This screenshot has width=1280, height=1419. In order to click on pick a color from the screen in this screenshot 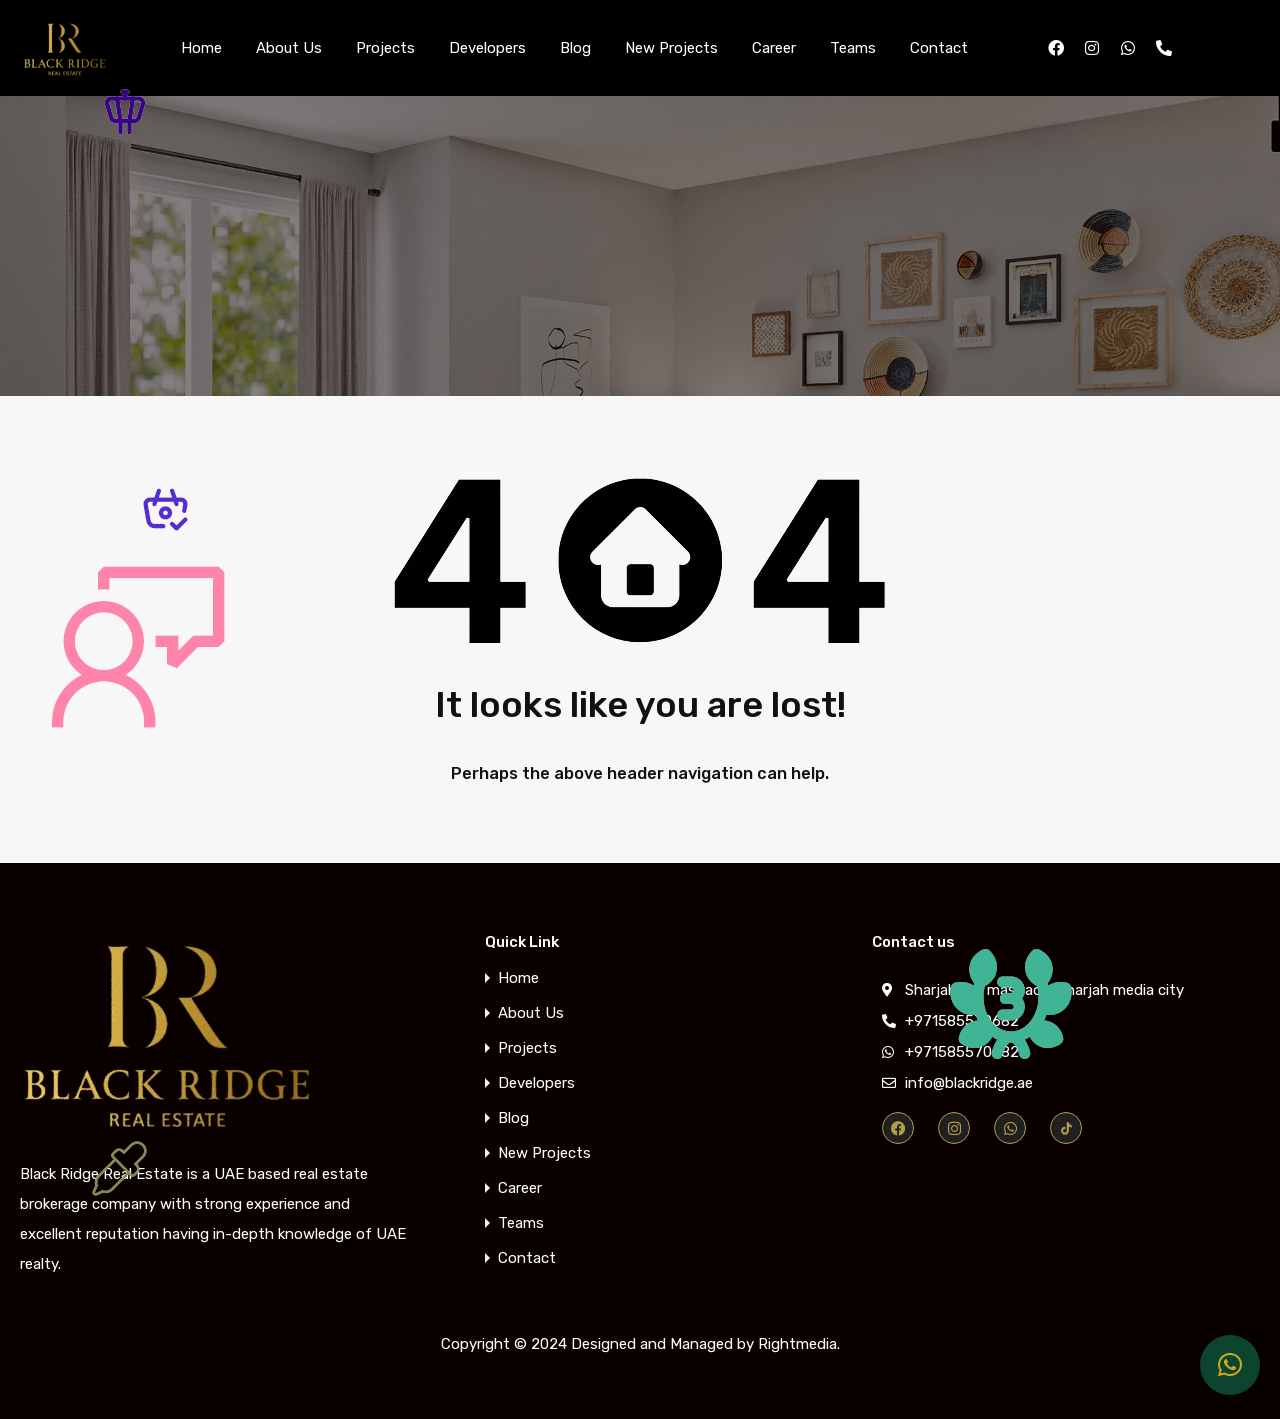, I will do `click(119, 1168)`.